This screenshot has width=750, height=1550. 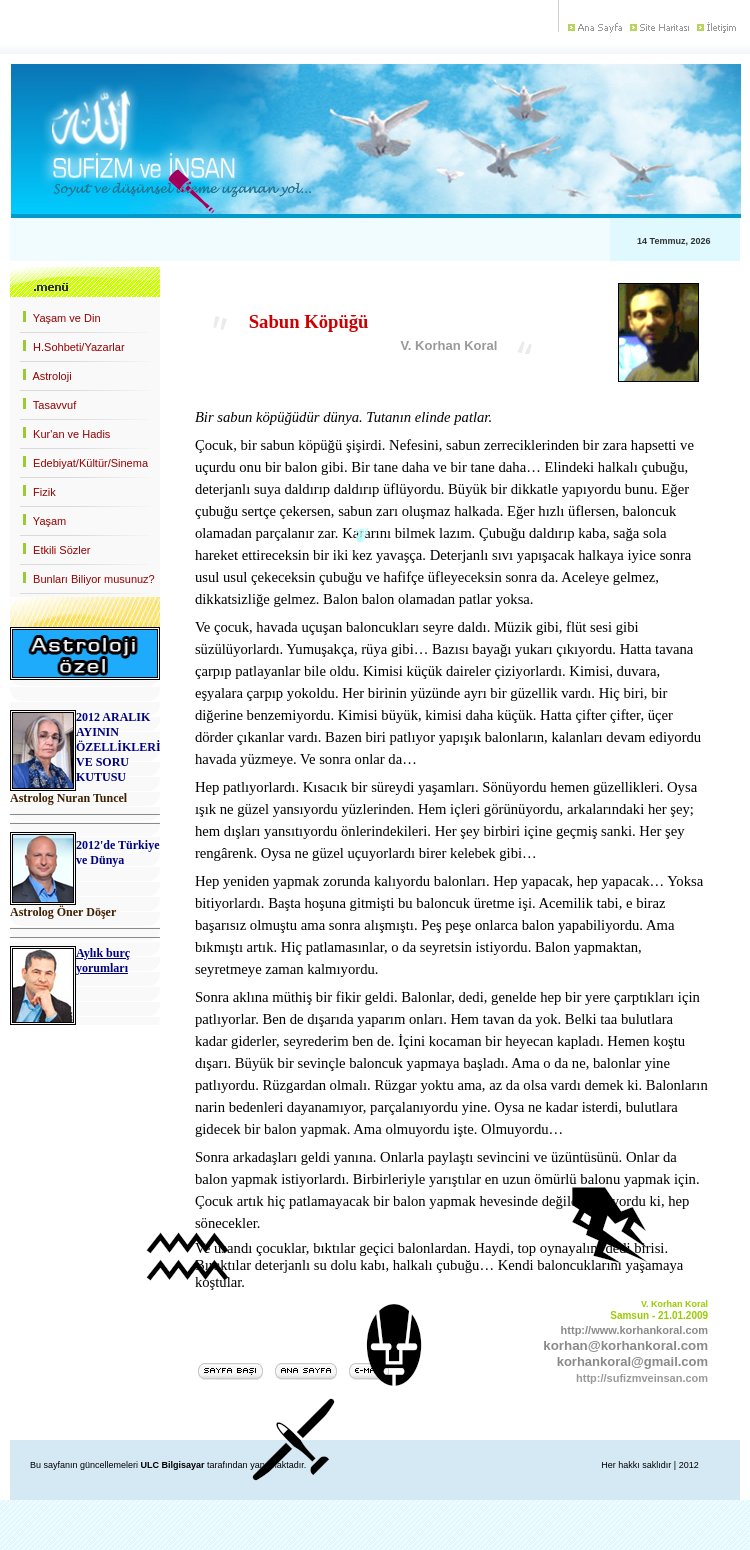 What do you see at coordinates (609, 1225) in the screenshot?
I see `indicates a severe thunderstorm warning` at bounding box center [609, 1225].